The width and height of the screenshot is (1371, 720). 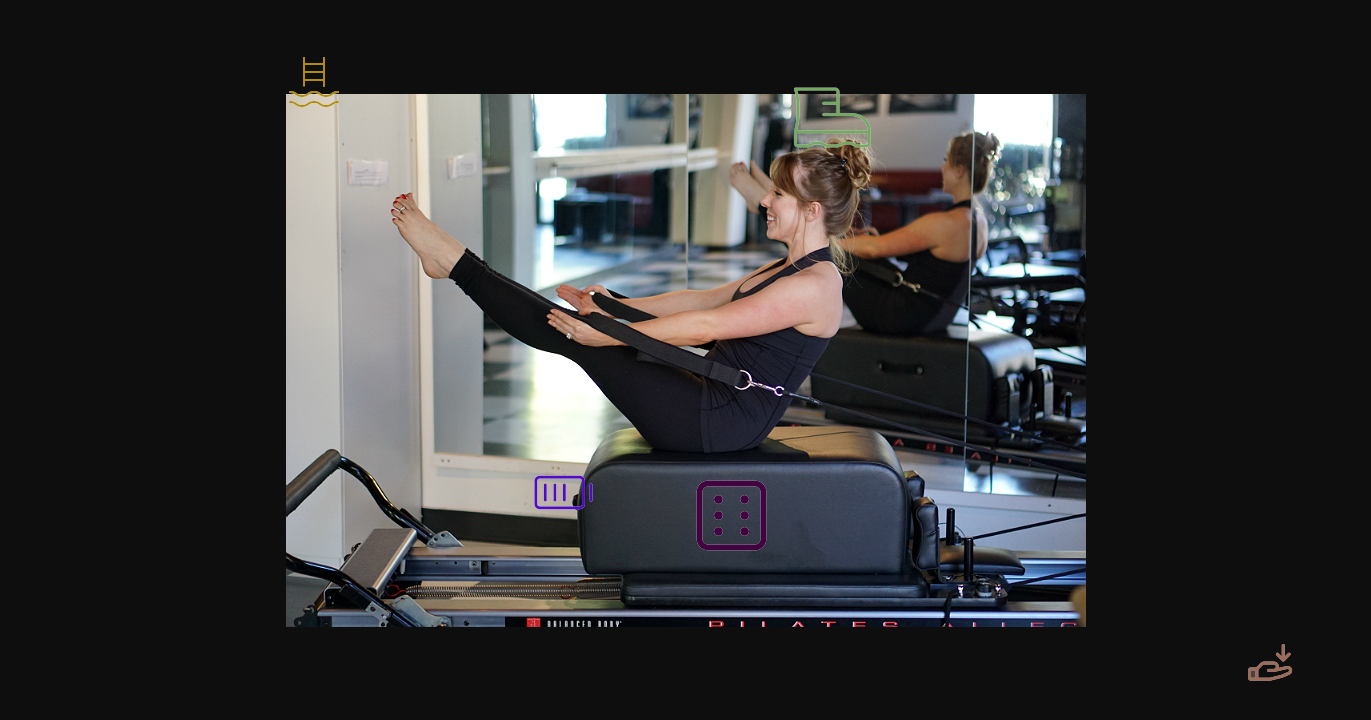 What do you see at coordinates (314, 82) in the screenshot?
I see `indicates swimming pool amenity available` at bounding box center [314, 82].